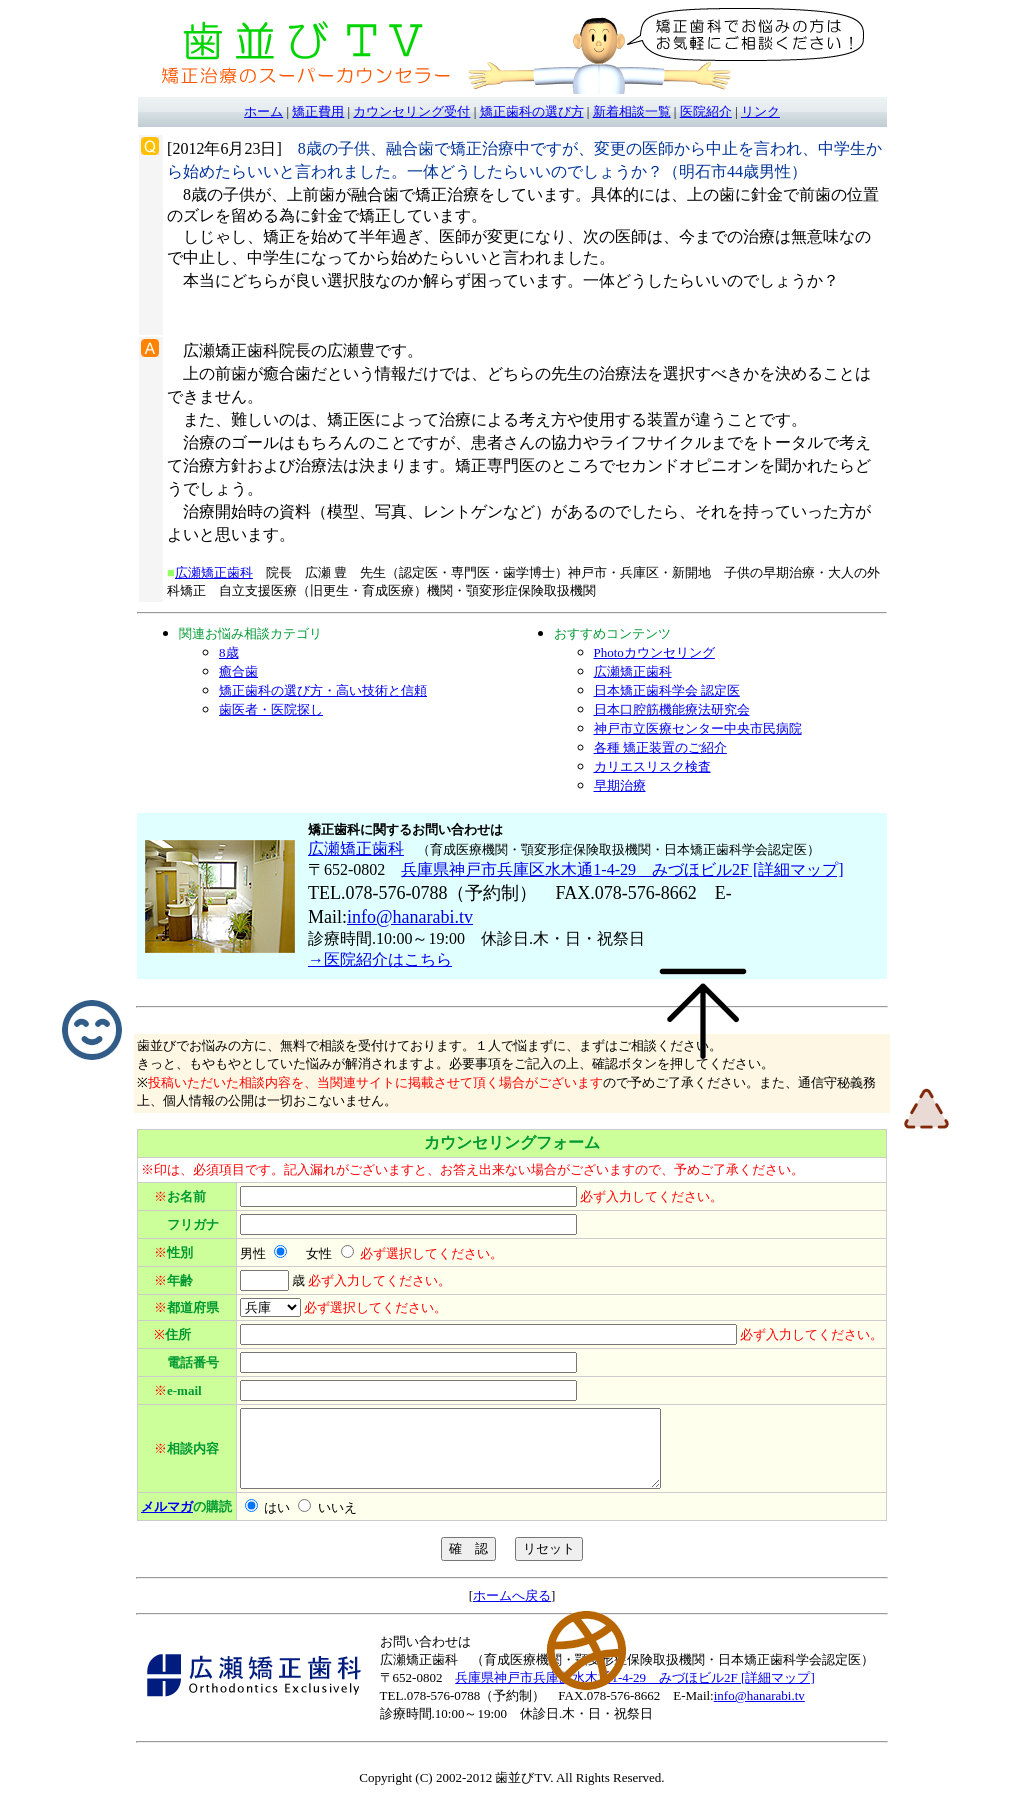 Image resolution: width=1024 pixels, height=1810 pixels. What do you see at coordinates (703, 1012) in the screenshot?
I see `upload a file or content` at bounding box center [703, 1012].